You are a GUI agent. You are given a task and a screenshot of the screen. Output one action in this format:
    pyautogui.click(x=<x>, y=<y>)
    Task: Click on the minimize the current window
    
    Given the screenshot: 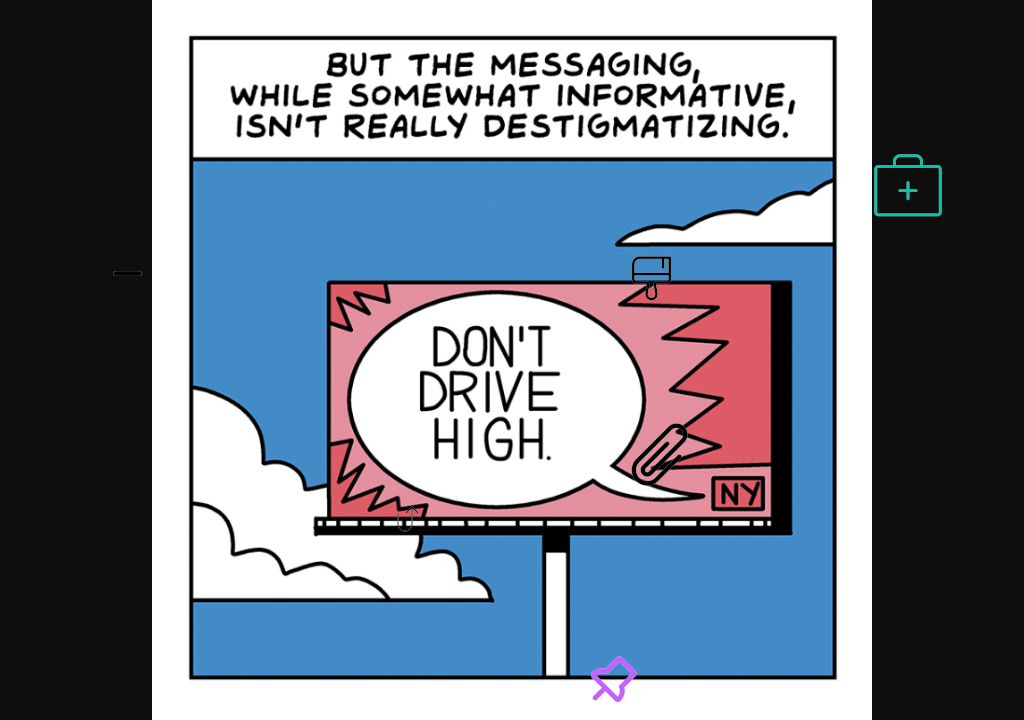 What is the action you would take?
    pyautogui.click(x=127, y=254)
    